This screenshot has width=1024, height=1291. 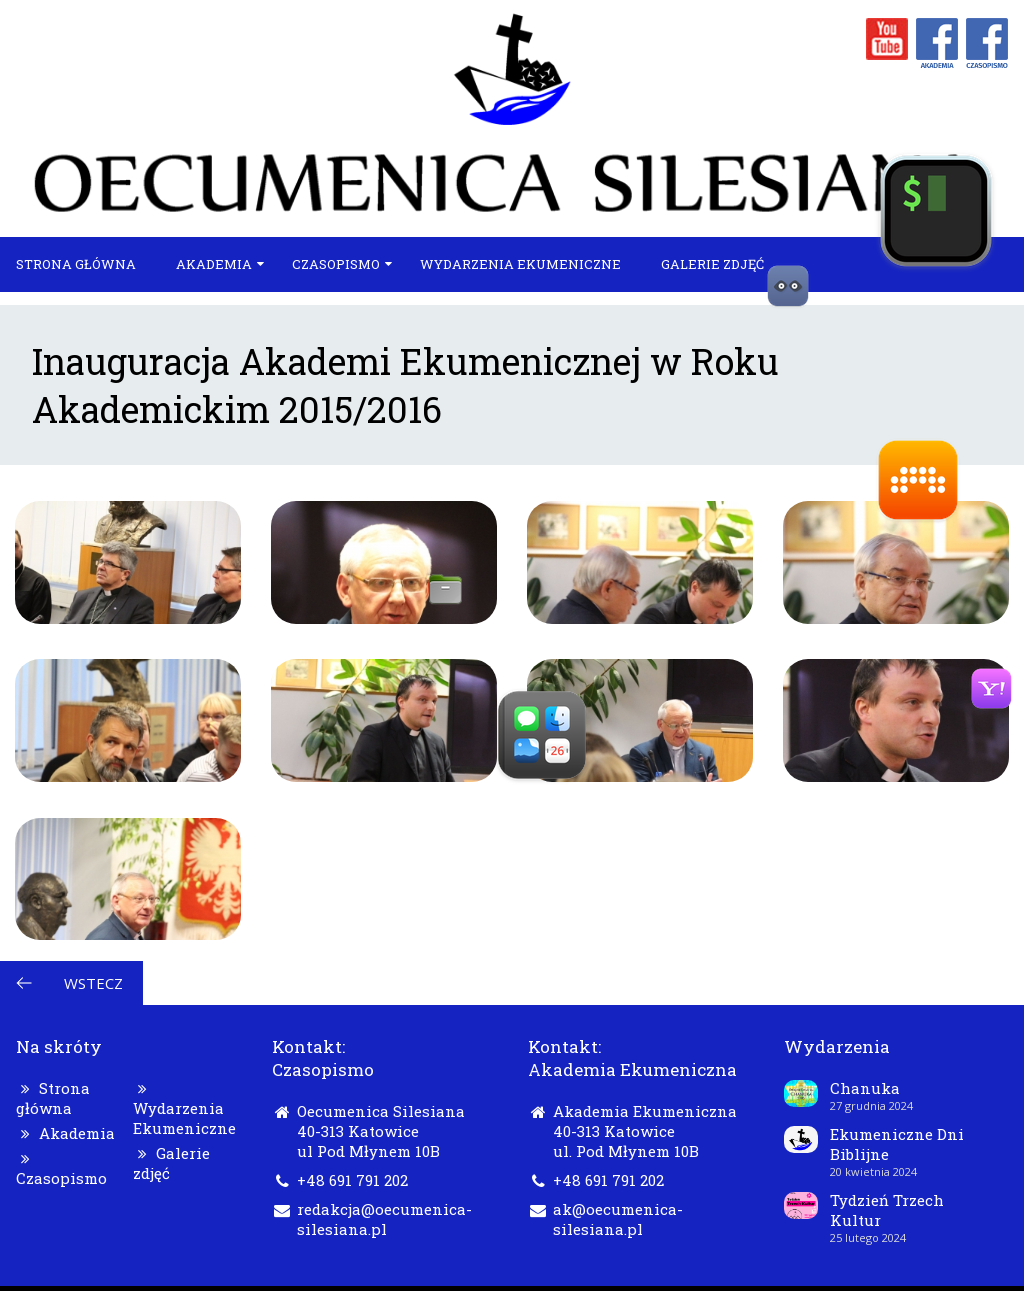 What do you see at coordinates (918, 480) in the screenshot?
I see `open bitwig studio music production software` at bounding box center [918, 480].